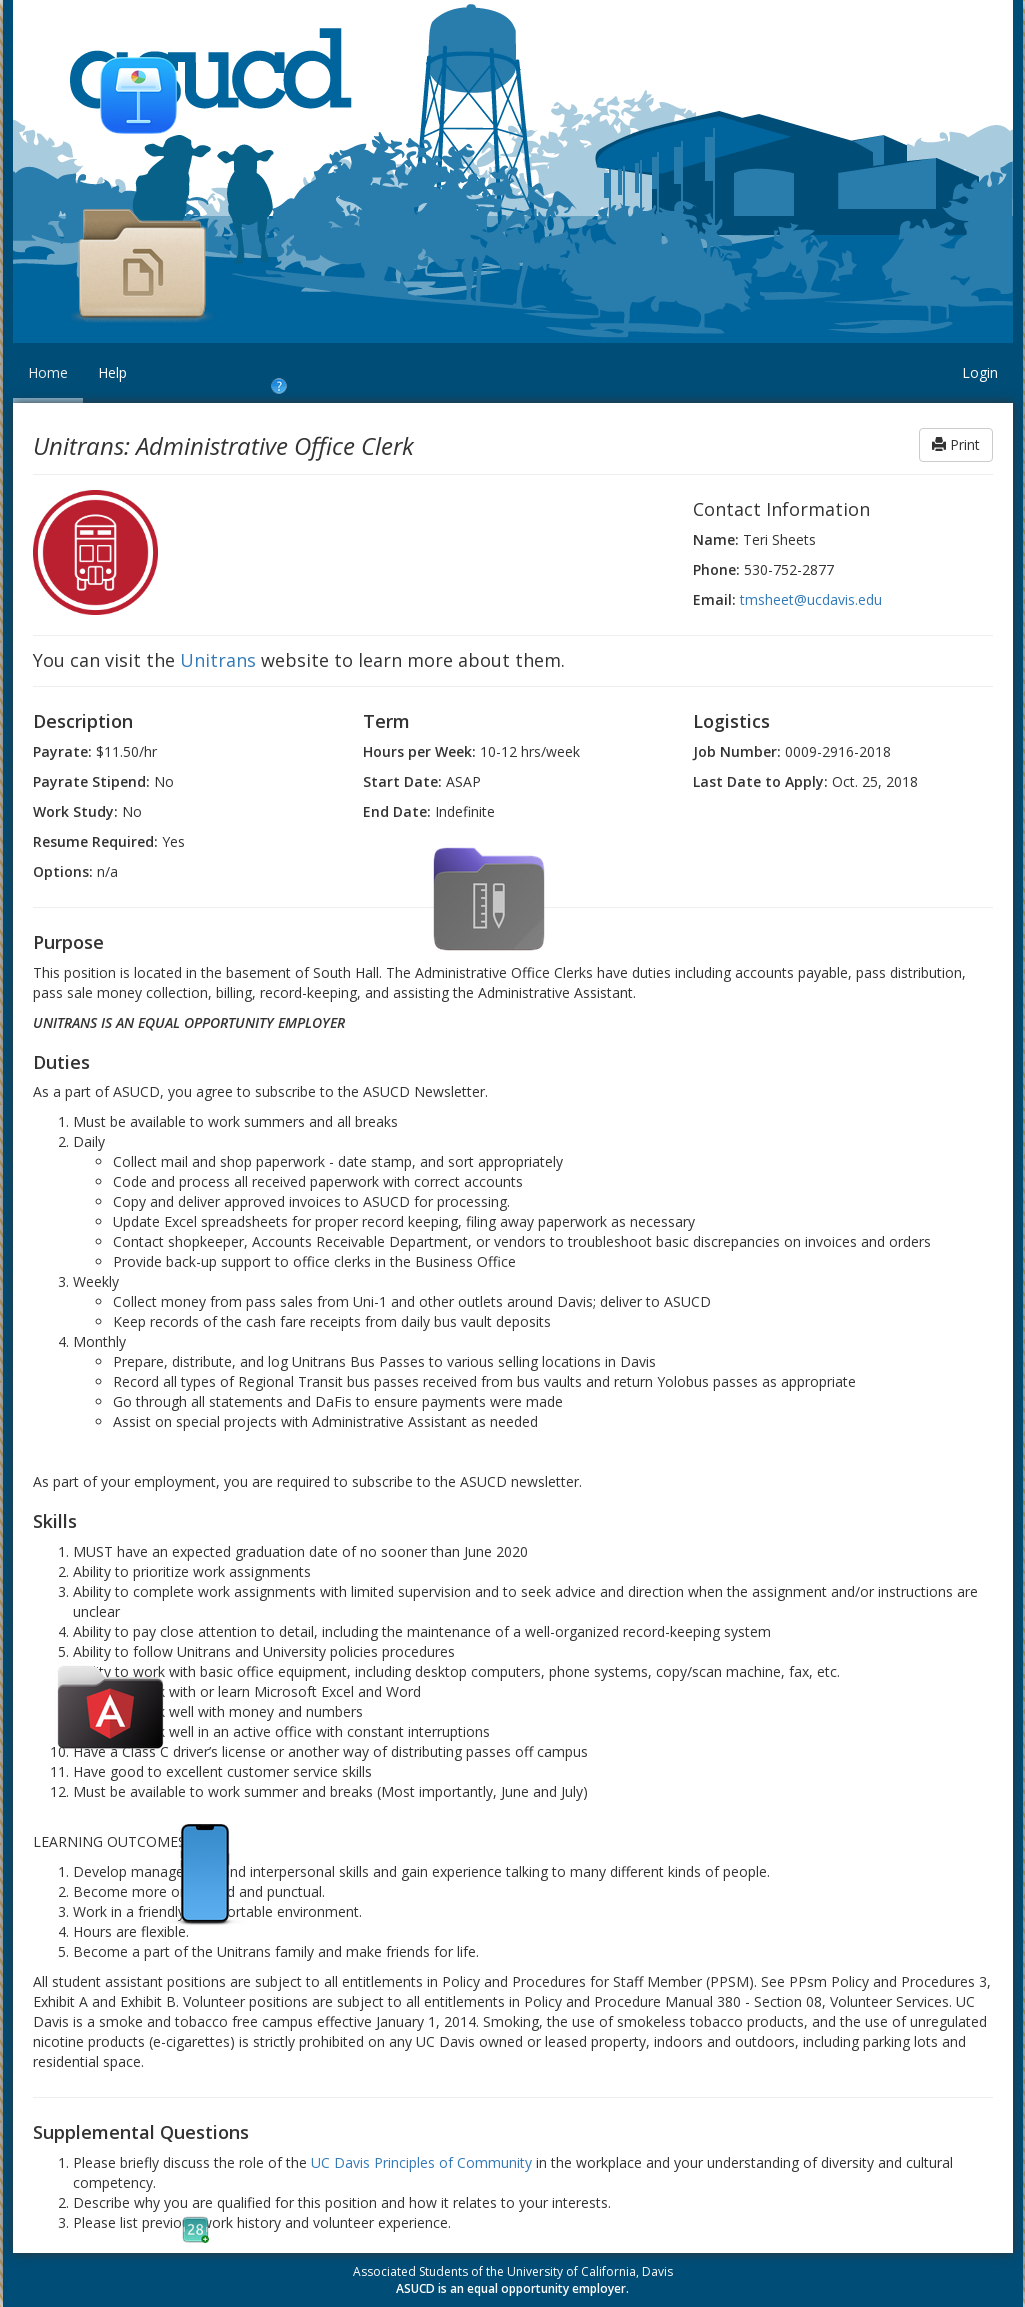 This screenshot has height=2307, width=1025. What do you see at coordinates (489, 899) in the screenshot?
I see `open templates folder` at bounding box center [489, 899].